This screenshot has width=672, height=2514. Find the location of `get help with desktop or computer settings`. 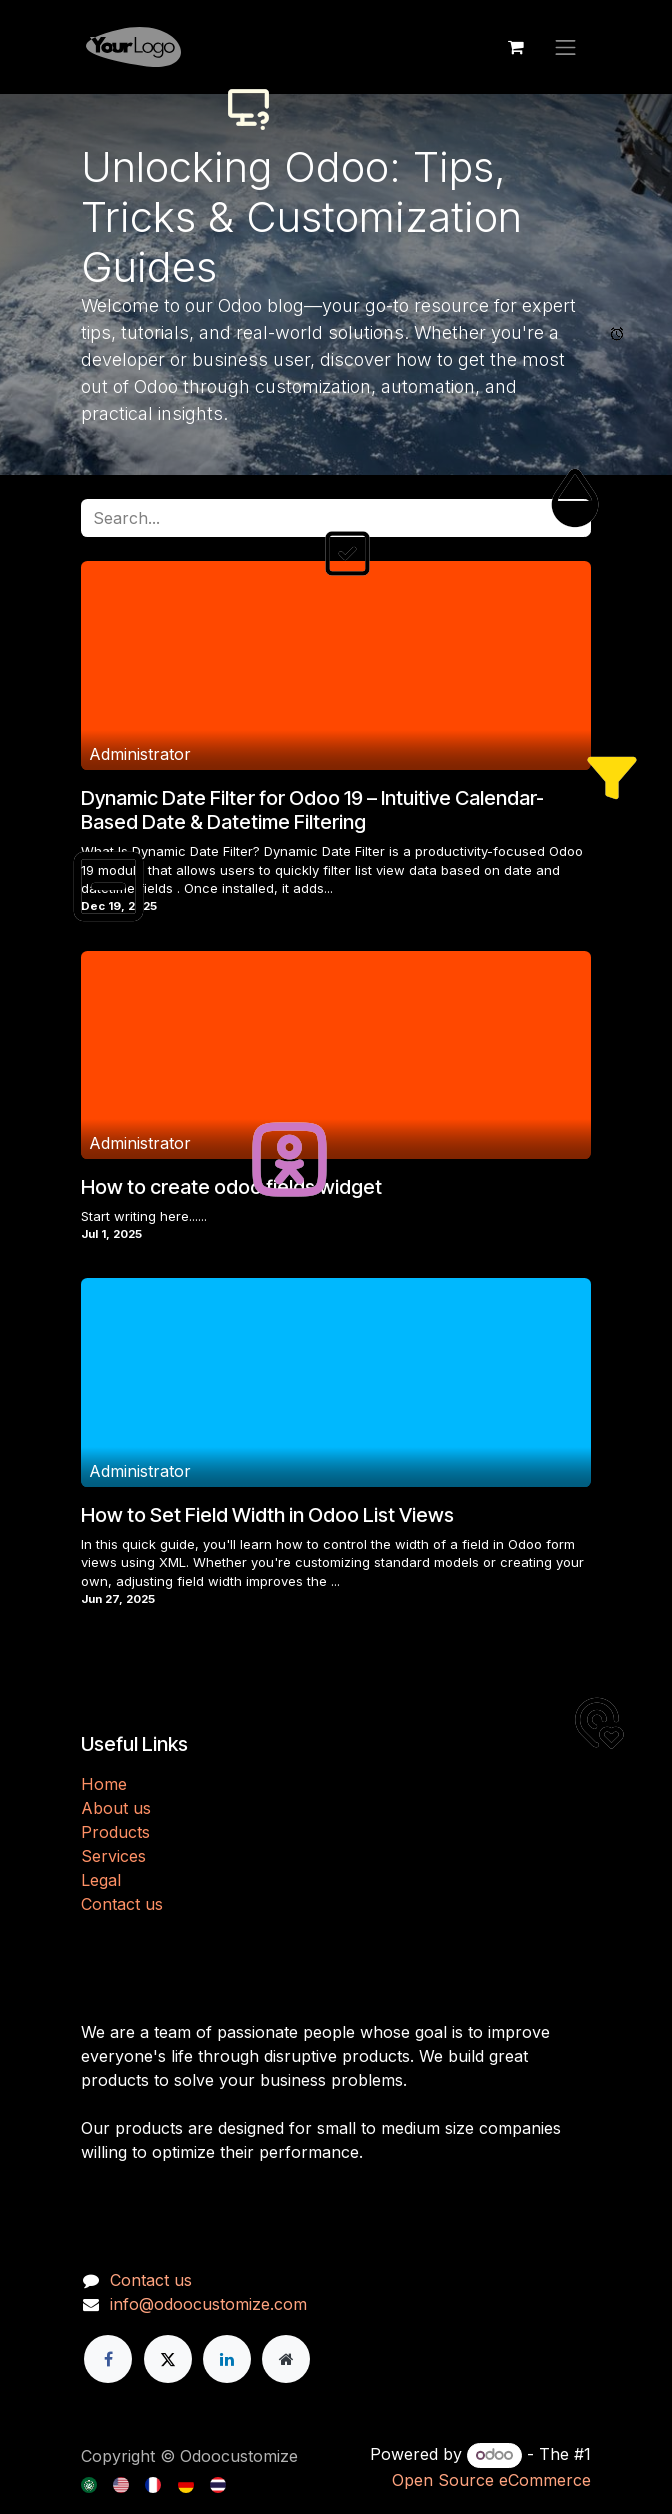

get help with desktop or computer settings is located at coordinates (248, 107).